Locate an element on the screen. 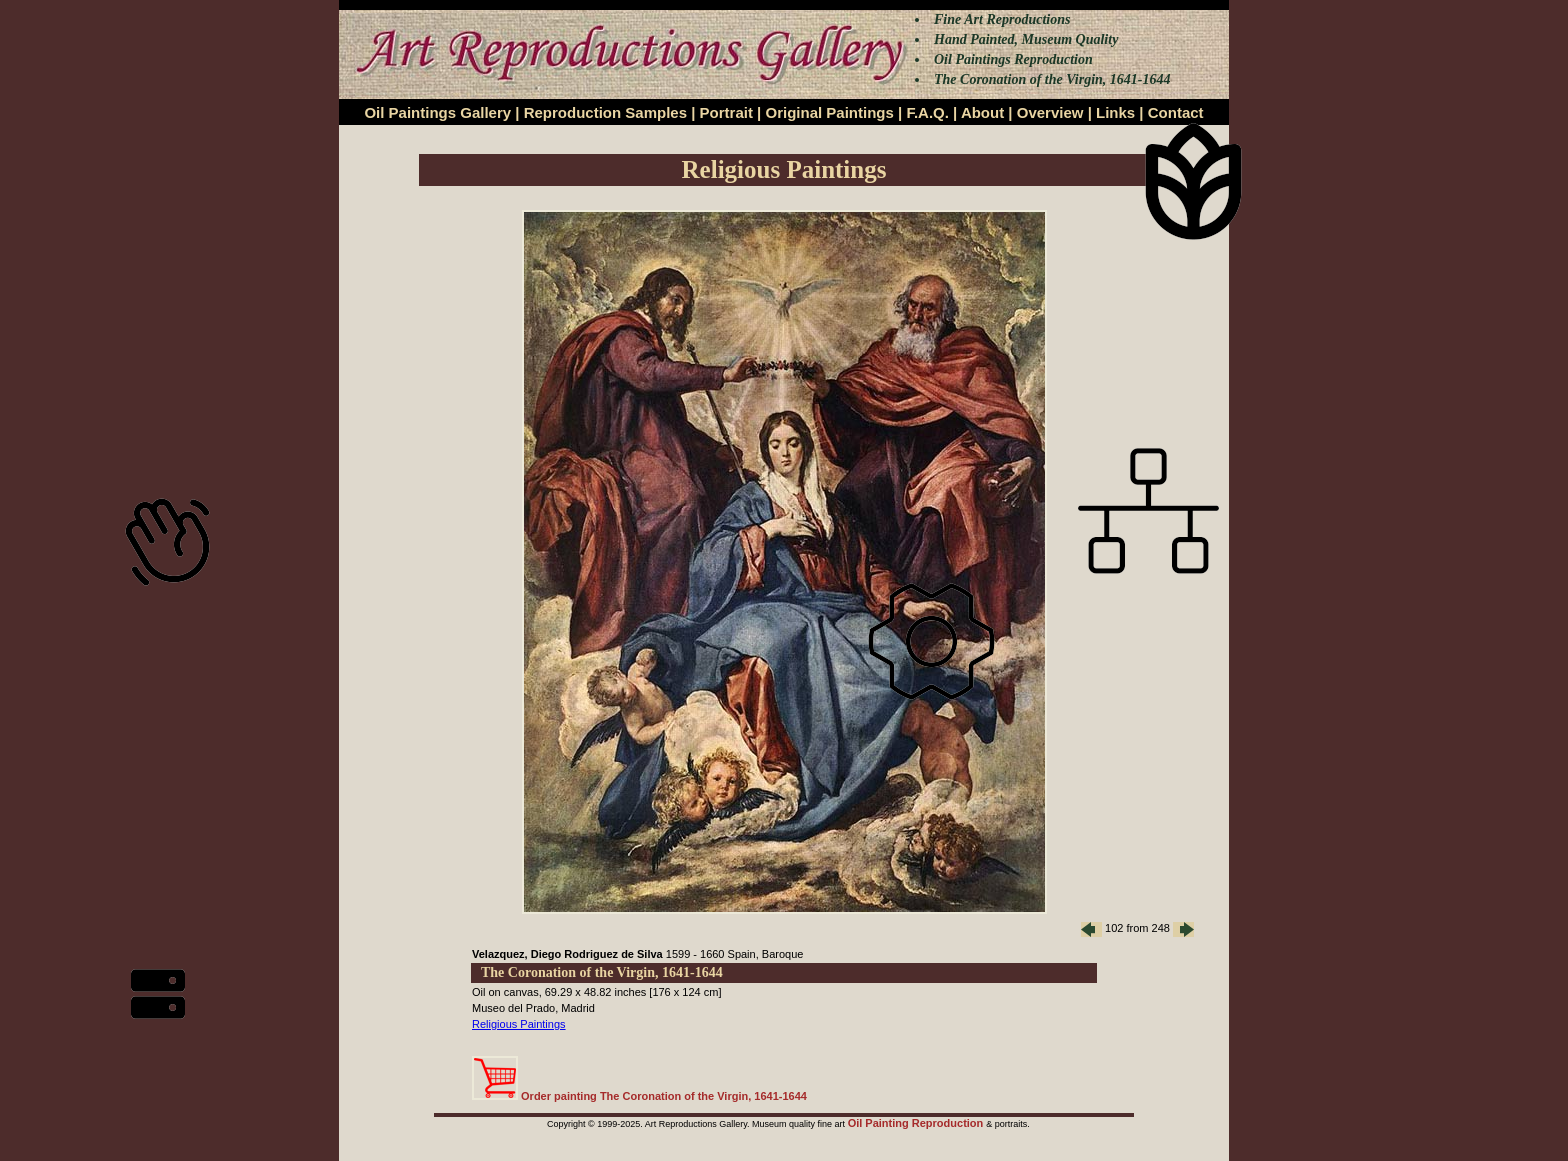 Image resolution: width=1568 pixels, height=1161 pixels. indicates grain or wheat-based ingredients is located at coordinates (1193, 183).